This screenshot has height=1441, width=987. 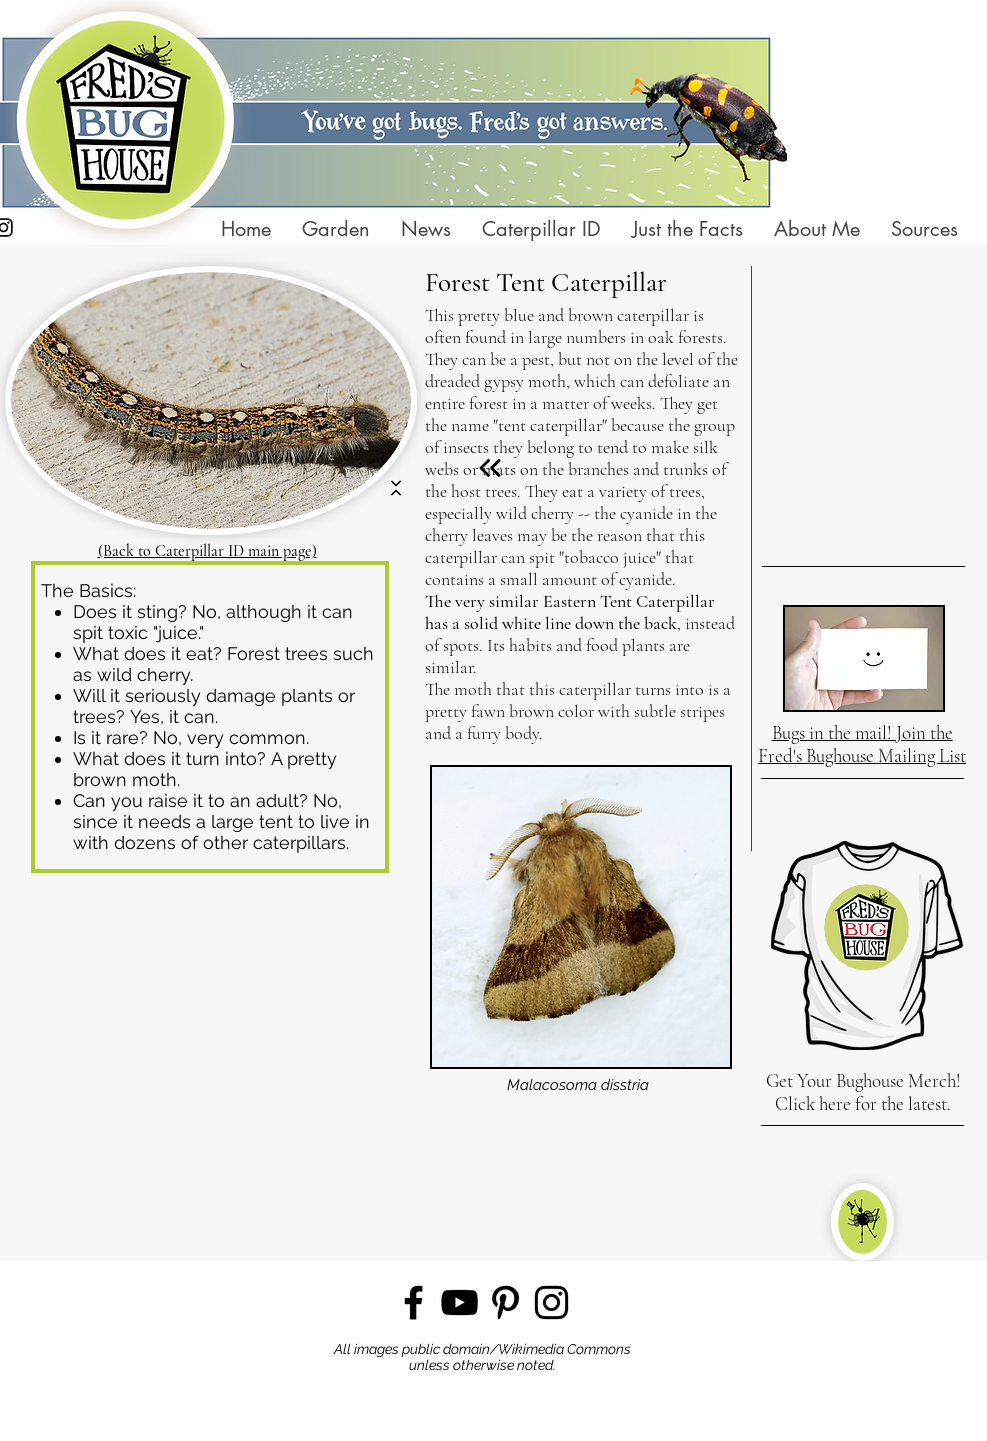 I want to click on collapse expanded content, so click(x=396, y=488).